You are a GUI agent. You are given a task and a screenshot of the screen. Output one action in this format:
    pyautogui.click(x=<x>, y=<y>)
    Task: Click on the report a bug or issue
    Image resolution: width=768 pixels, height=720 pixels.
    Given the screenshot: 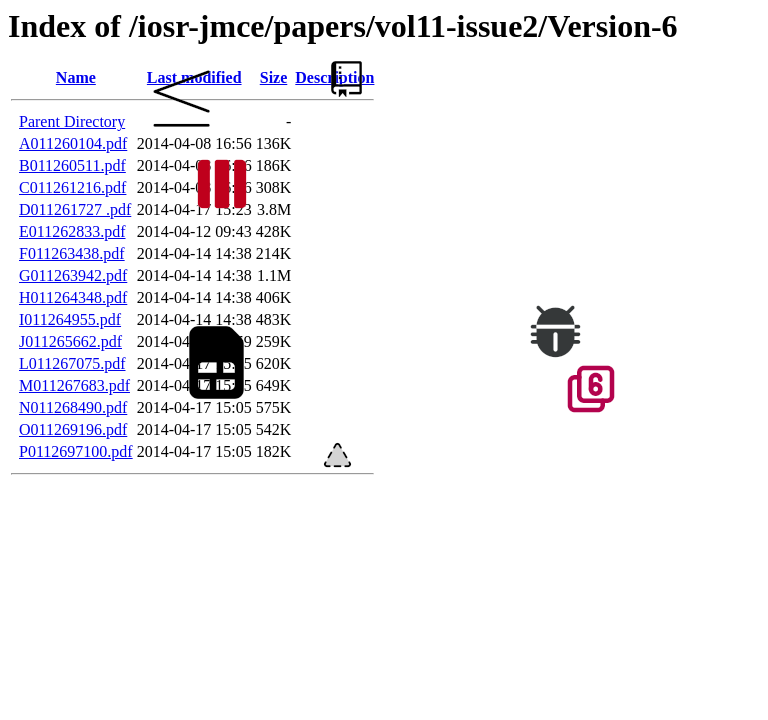 What is the action you would take?
    pyautogui.click(x=555, y=330)
    